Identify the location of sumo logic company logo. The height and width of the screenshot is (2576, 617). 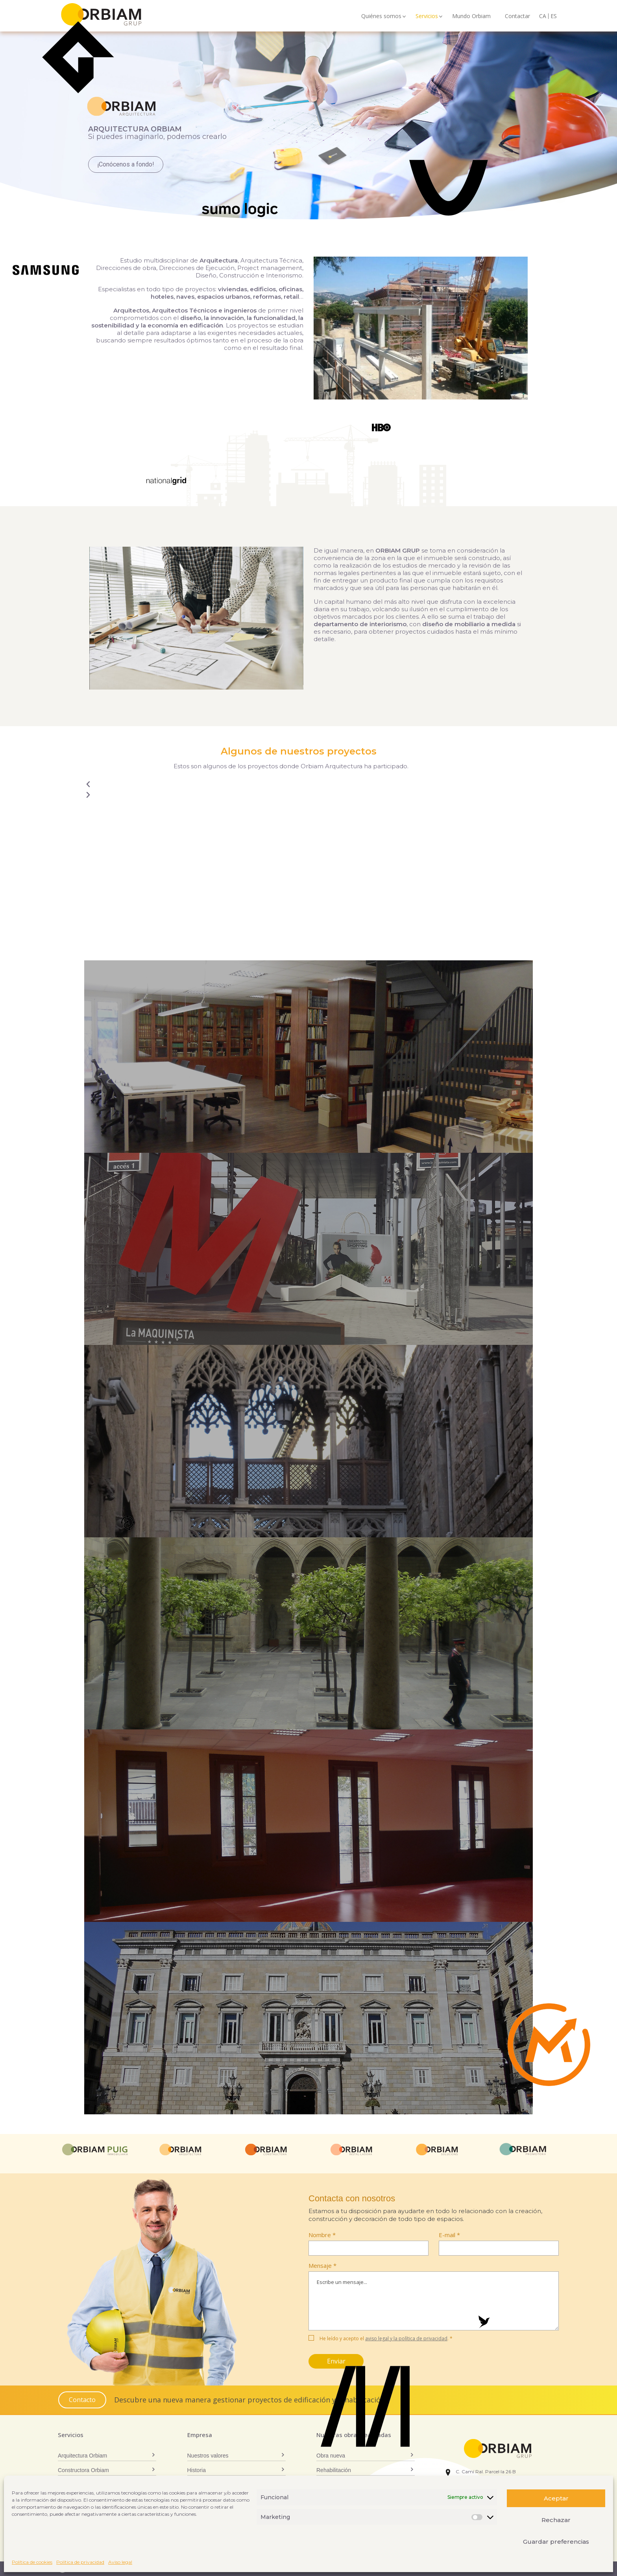
(240, 210).